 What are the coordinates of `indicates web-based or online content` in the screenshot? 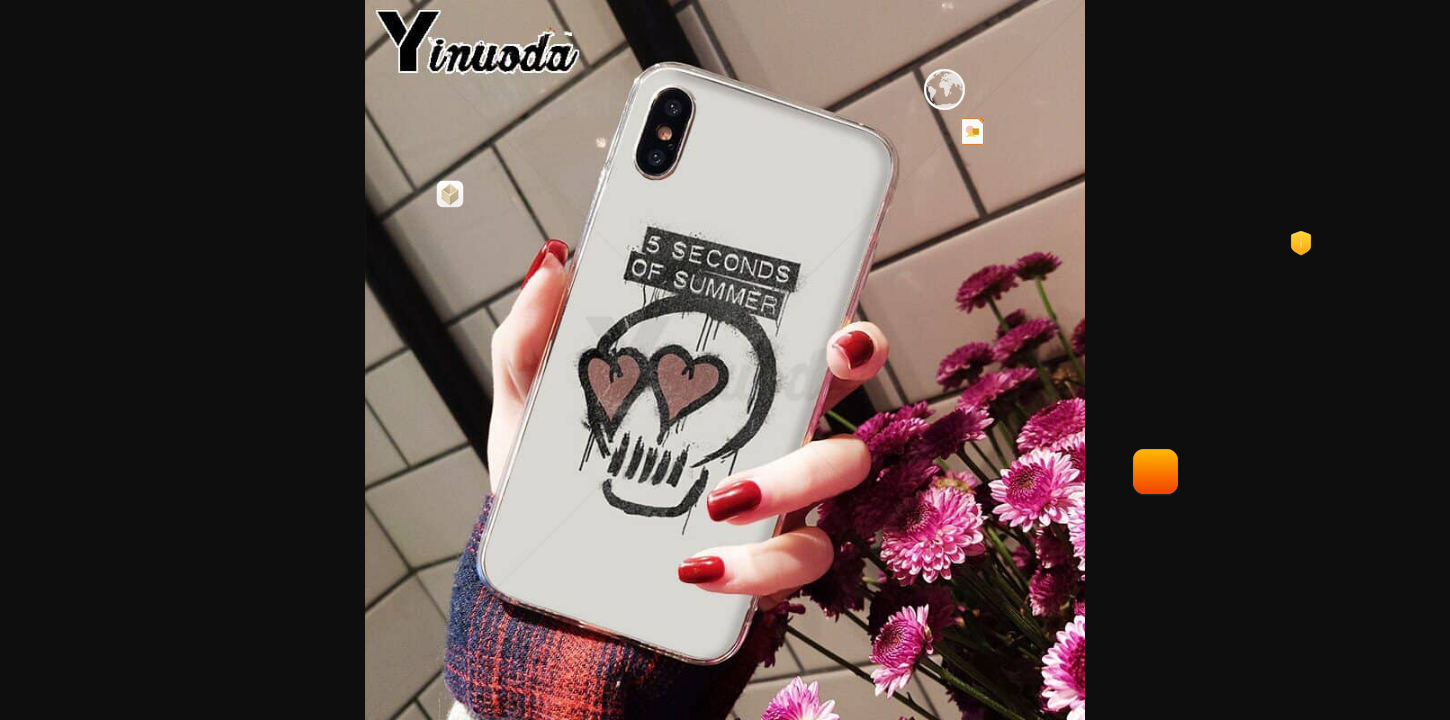 It's located at (944, 89).